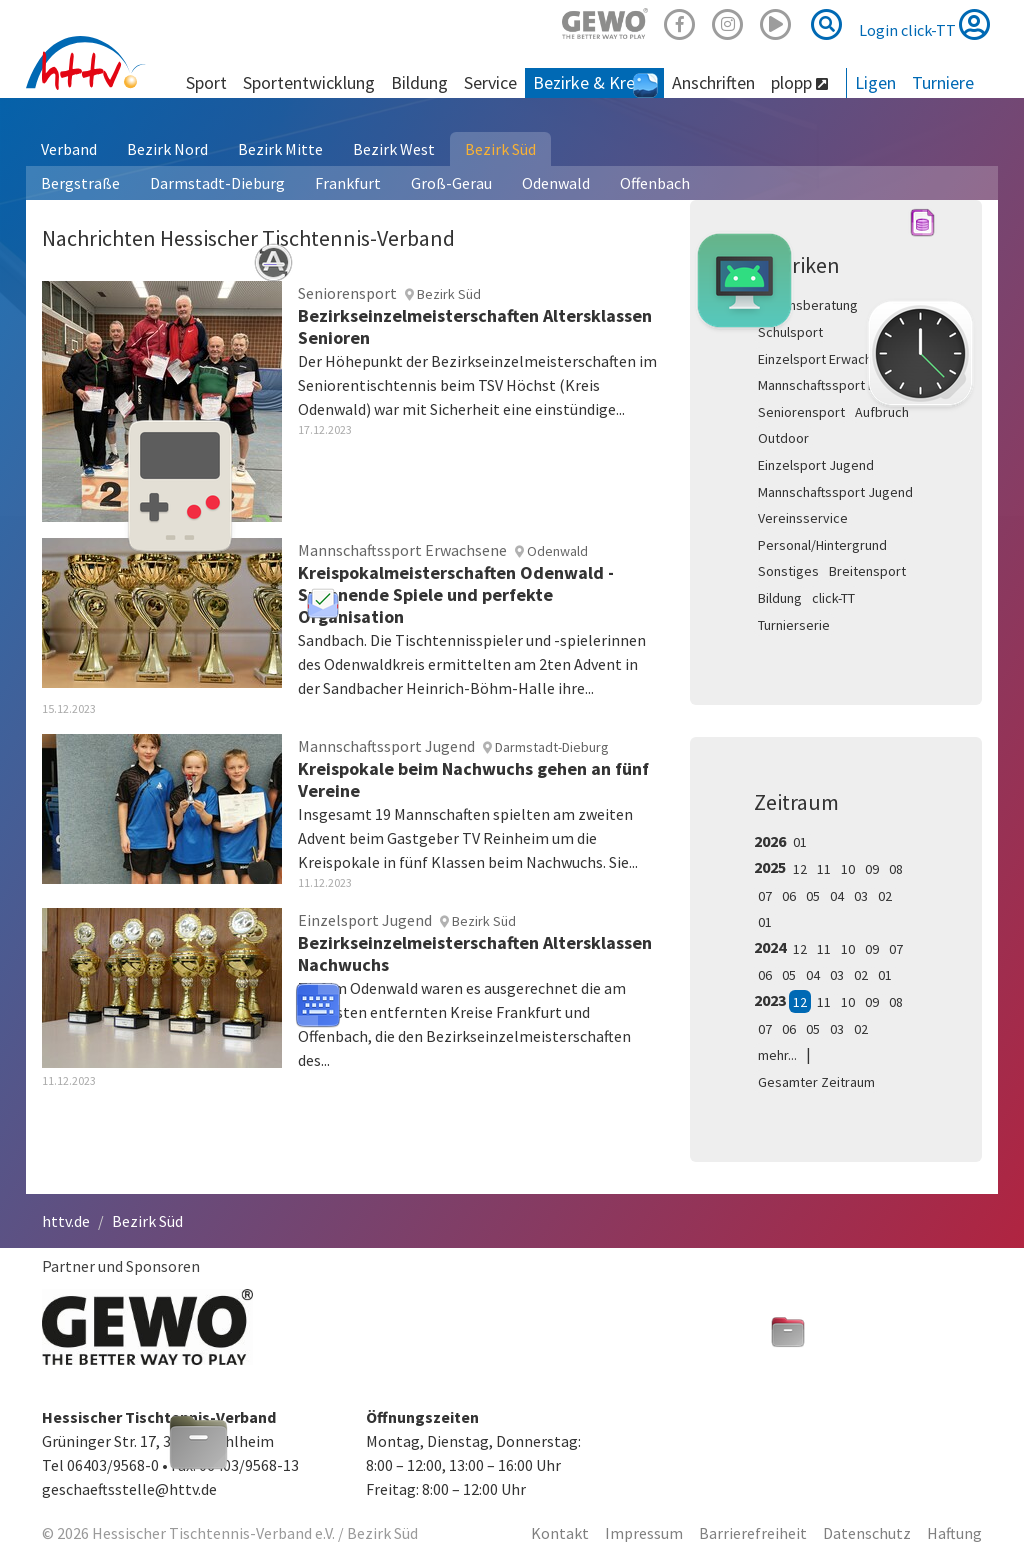 The width and height of the screenshot is (1024, 1553). I want to click on mark email as not junk or spam, so click(323, 604).